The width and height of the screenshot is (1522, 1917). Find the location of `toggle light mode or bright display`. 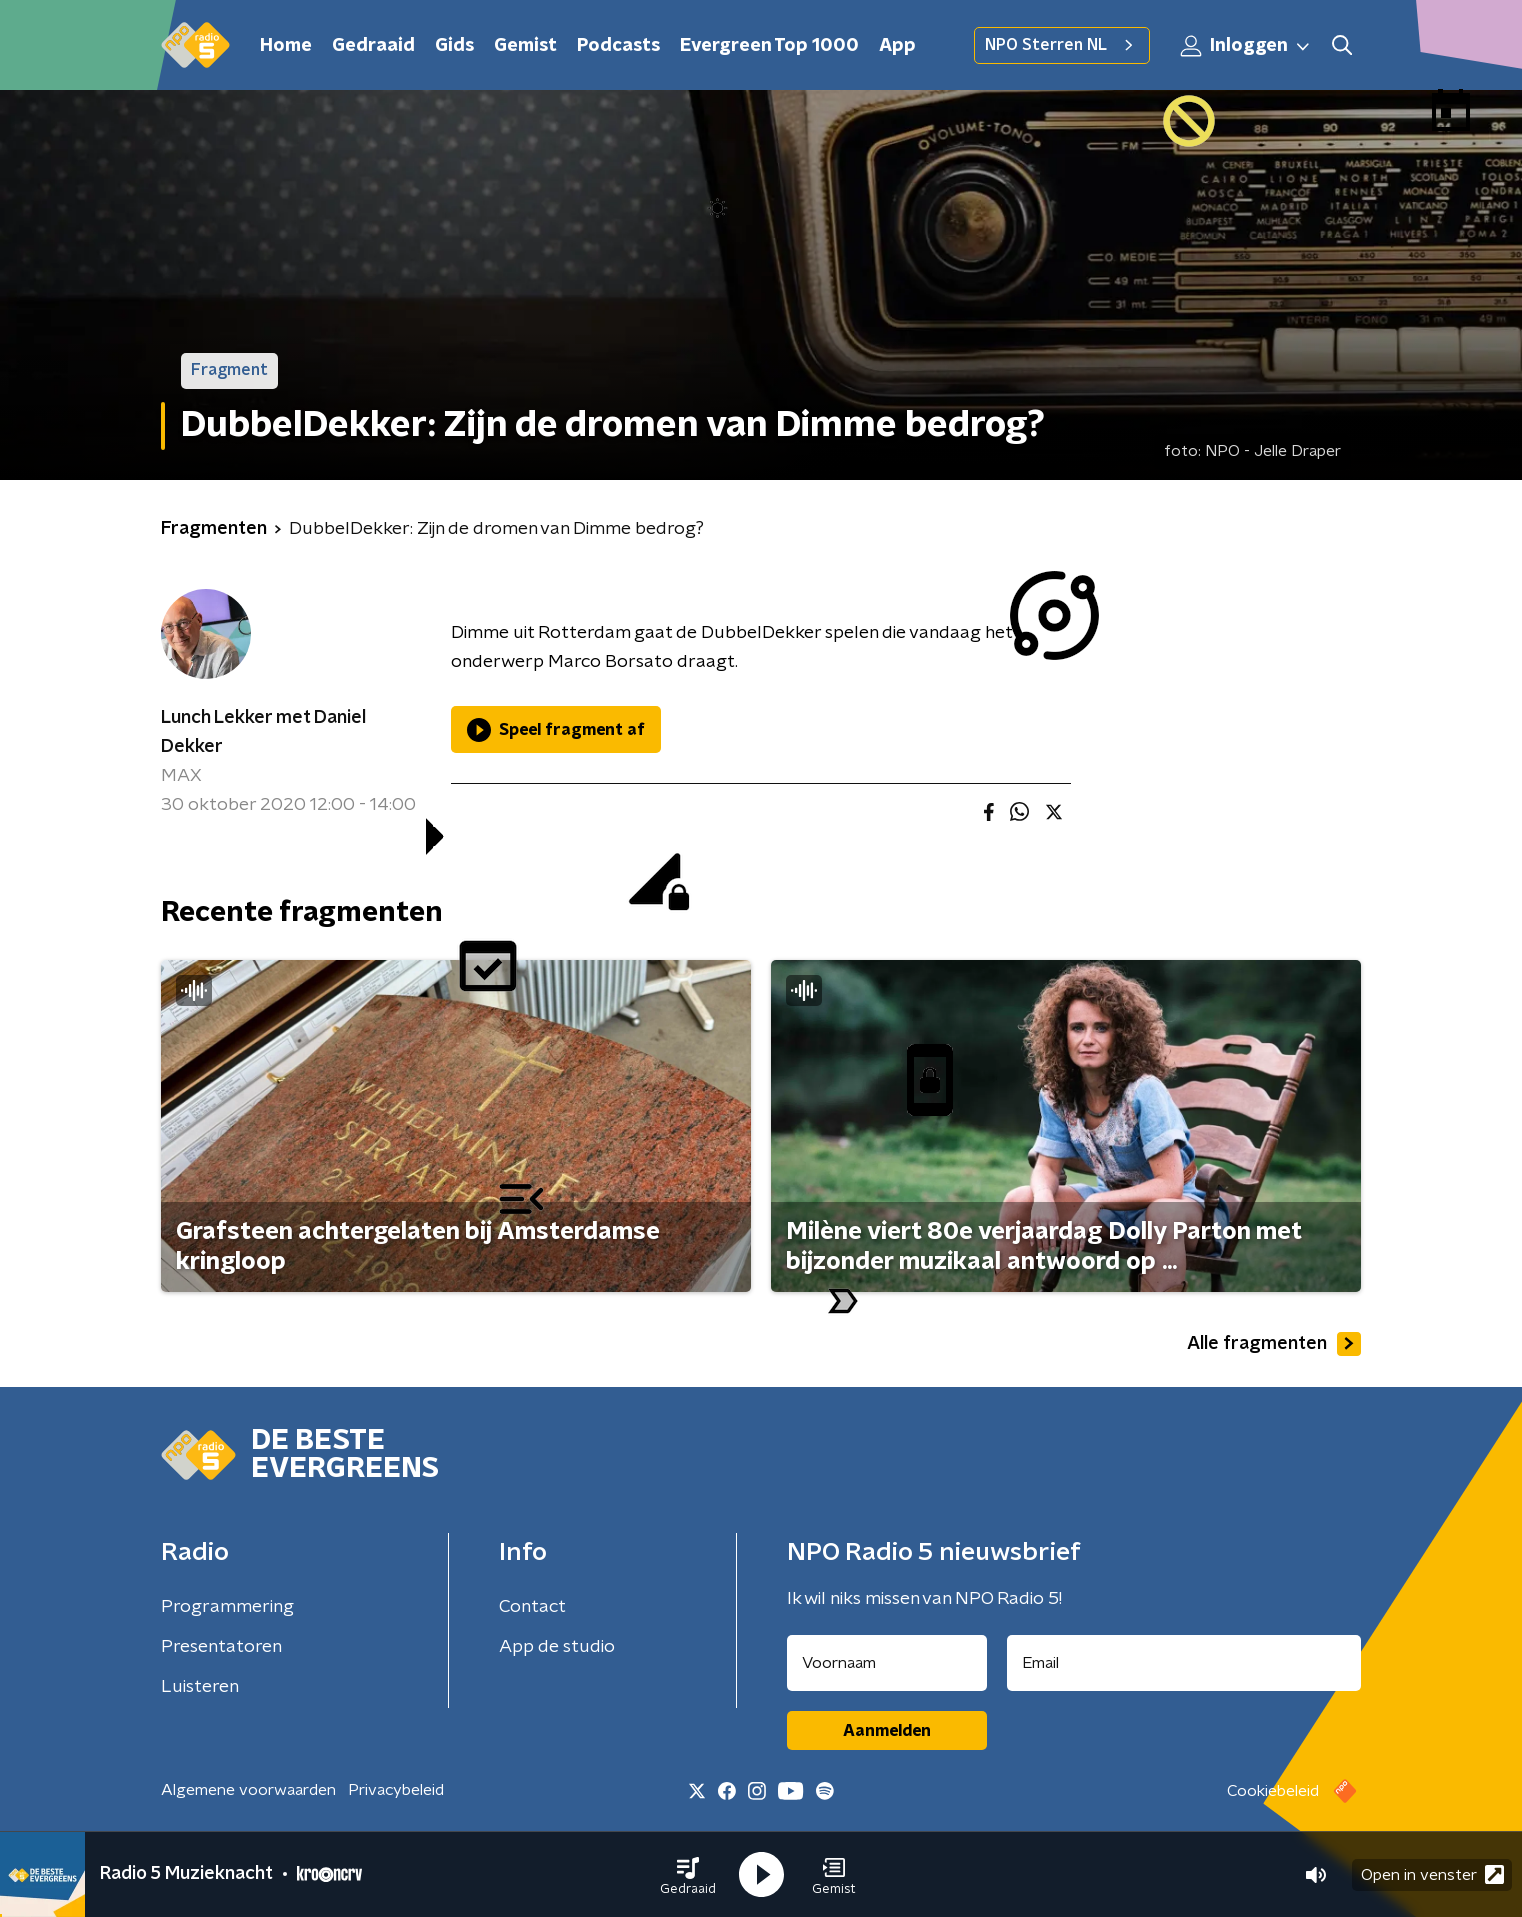

toggle light mode or bright display is located at coordinates (717, 208).